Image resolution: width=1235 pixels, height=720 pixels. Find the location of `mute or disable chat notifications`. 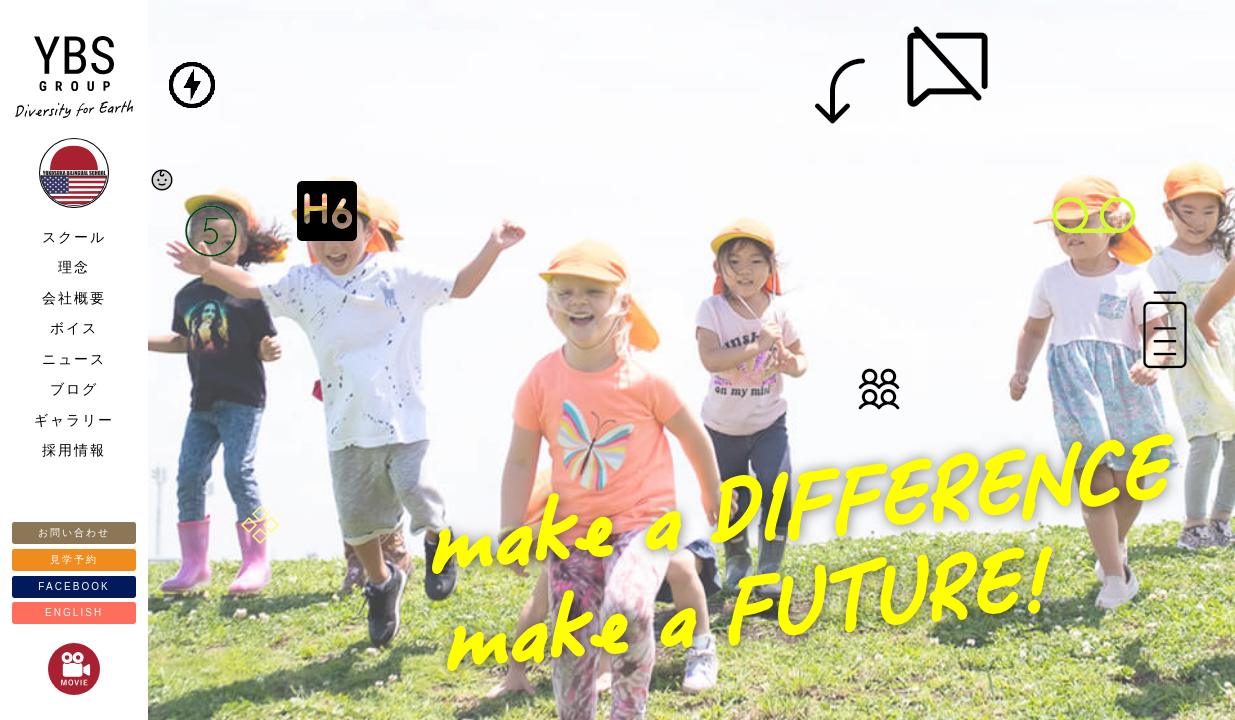

mute or disable chat notifications is located at coordinates (947, 63).